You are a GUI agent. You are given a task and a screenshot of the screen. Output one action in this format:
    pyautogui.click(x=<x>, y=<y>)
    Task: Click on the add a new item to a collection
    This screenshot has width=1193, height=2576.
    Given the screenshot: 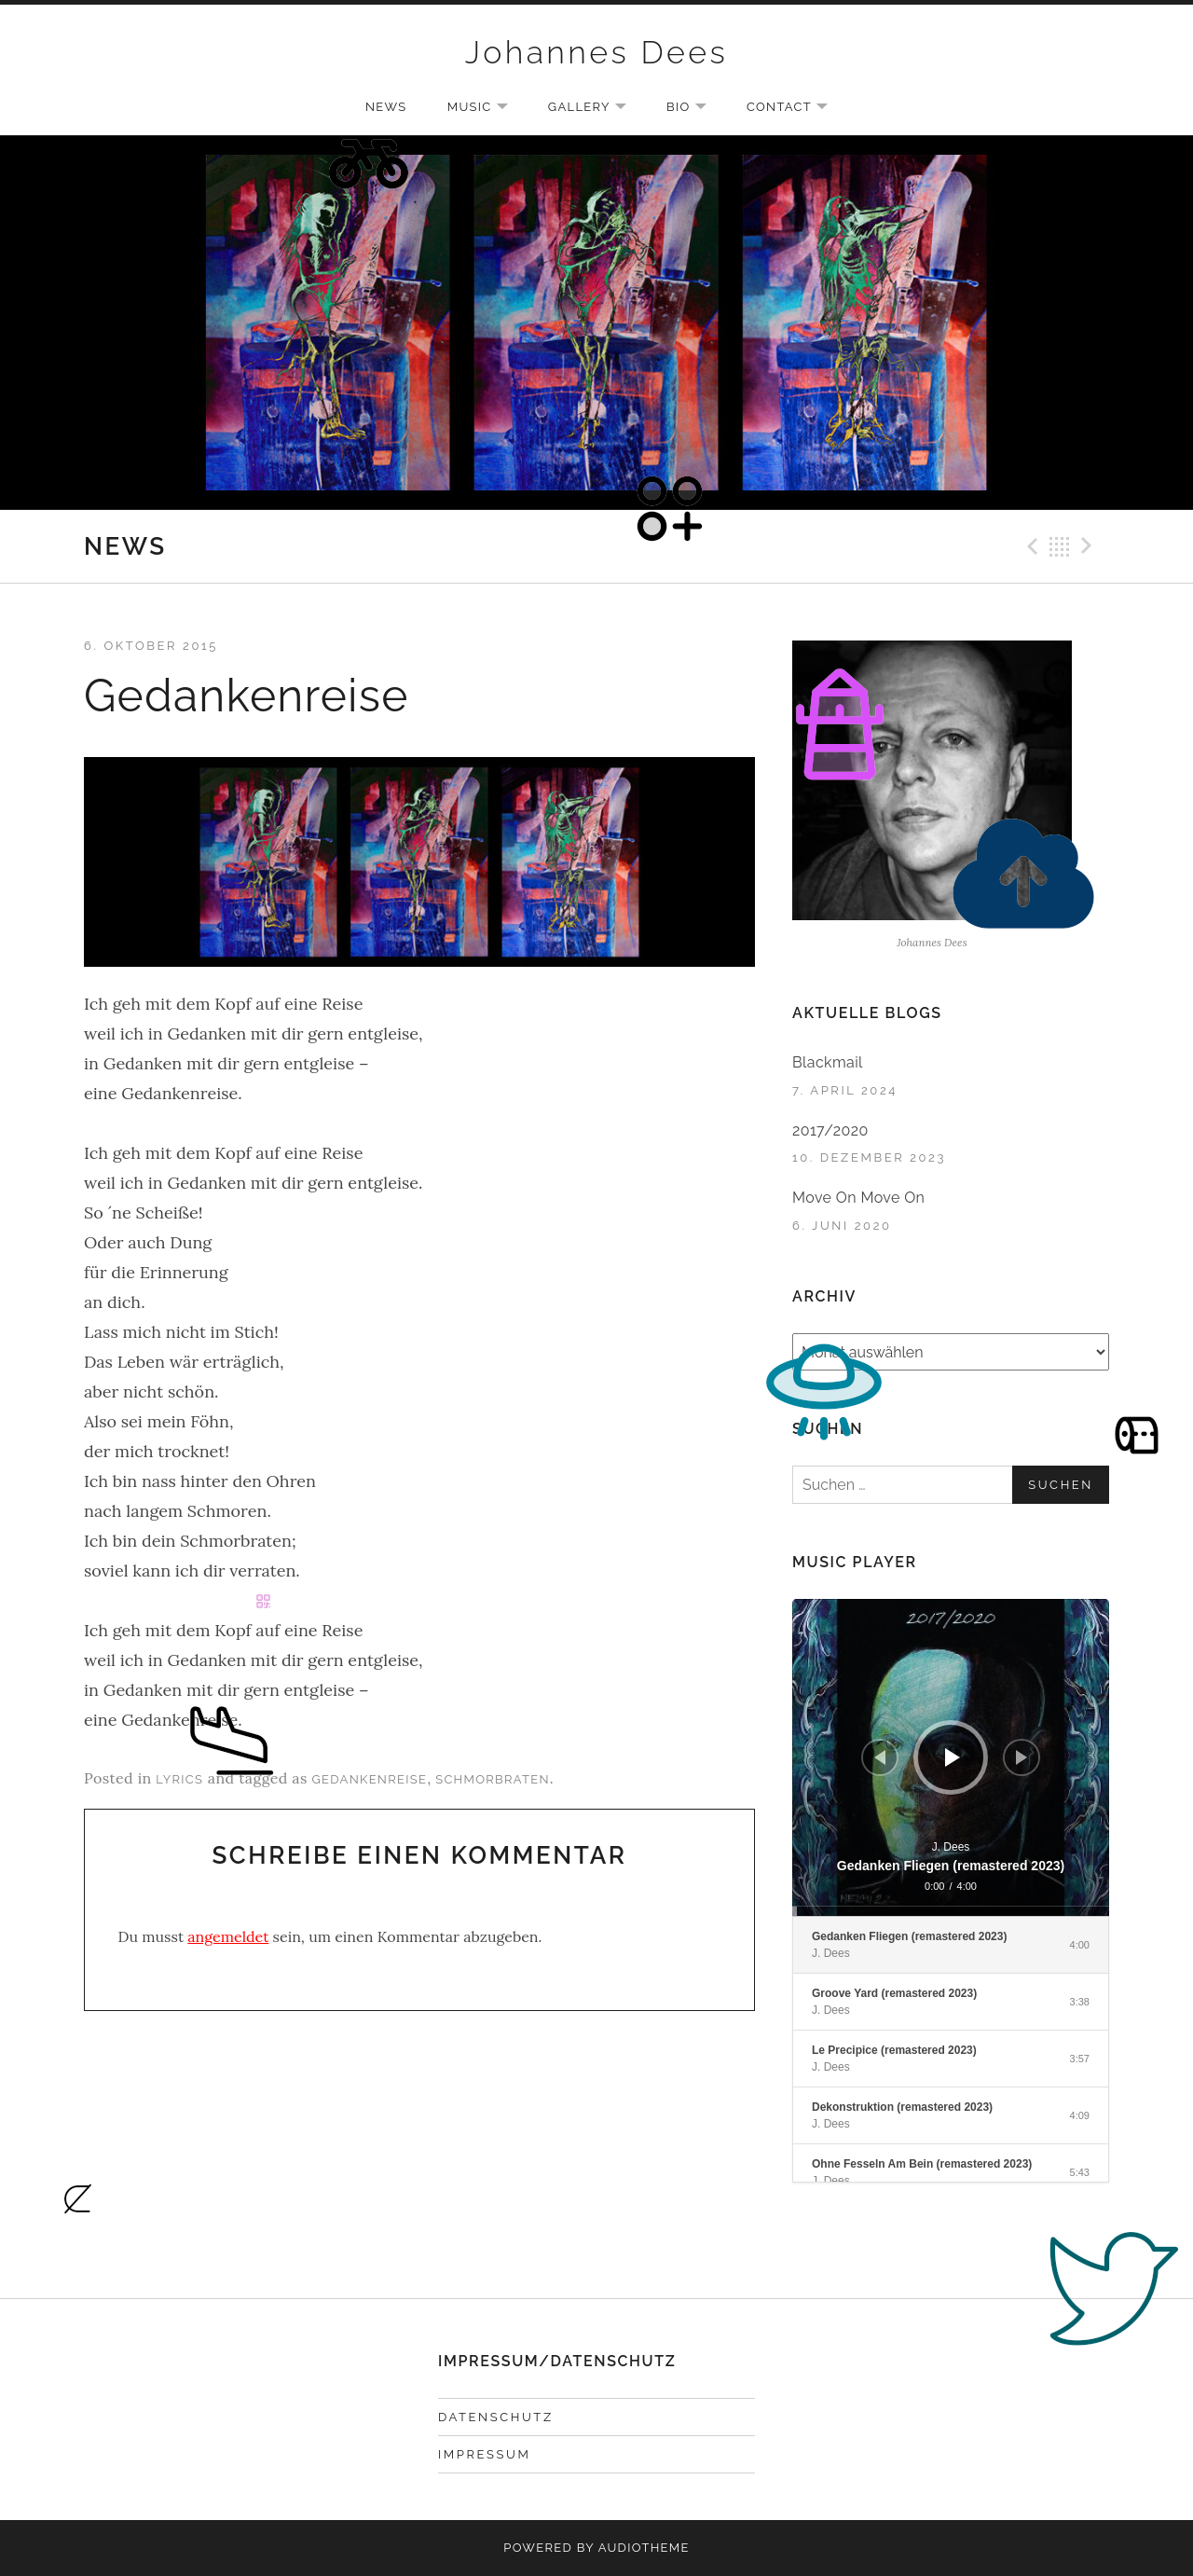 What is the action you would take?
    pyautogui.click(x=669, y=508)
    